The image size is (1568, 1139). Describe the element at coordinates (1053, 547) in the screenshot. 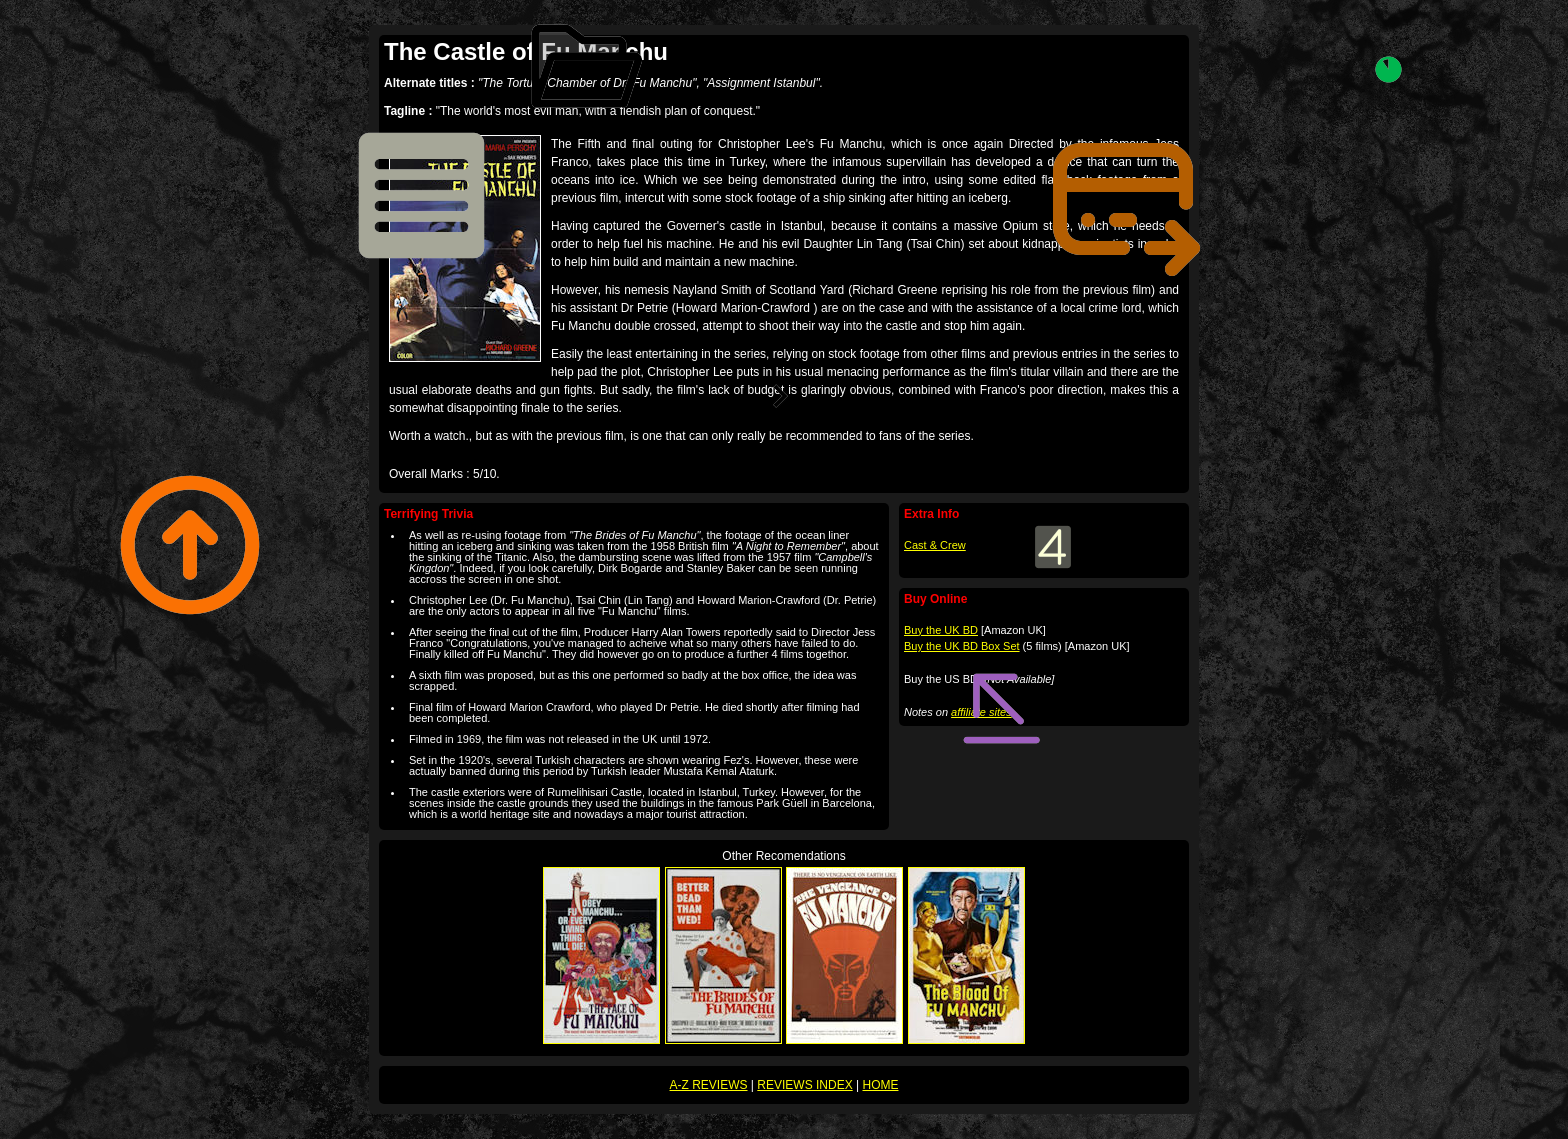

I see `indicates step four in a multi-step process` at that location.